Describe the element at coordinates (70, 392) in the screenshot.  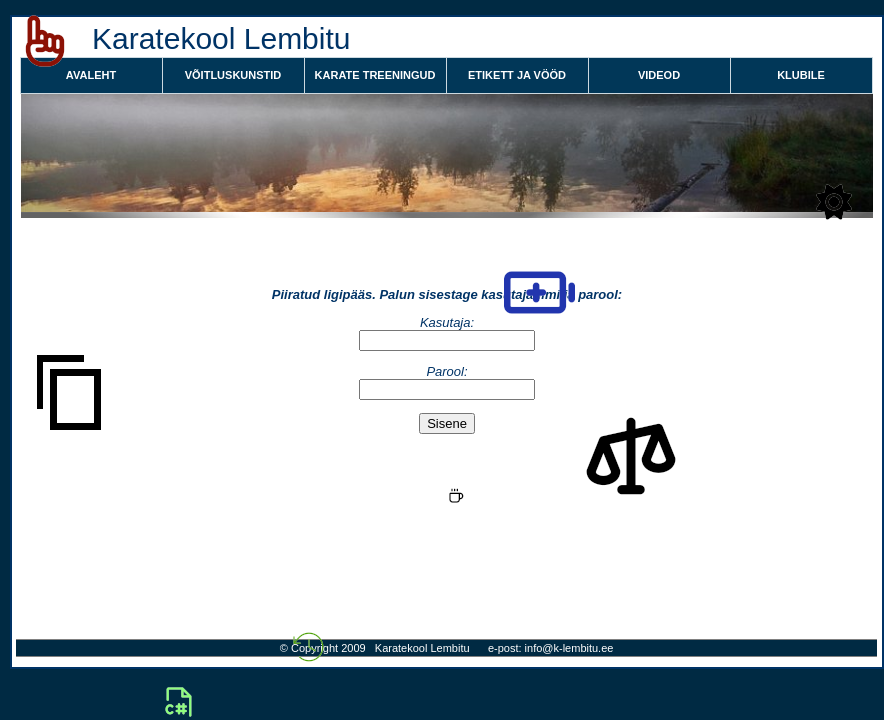
I see `copy to clipboard` at that location.